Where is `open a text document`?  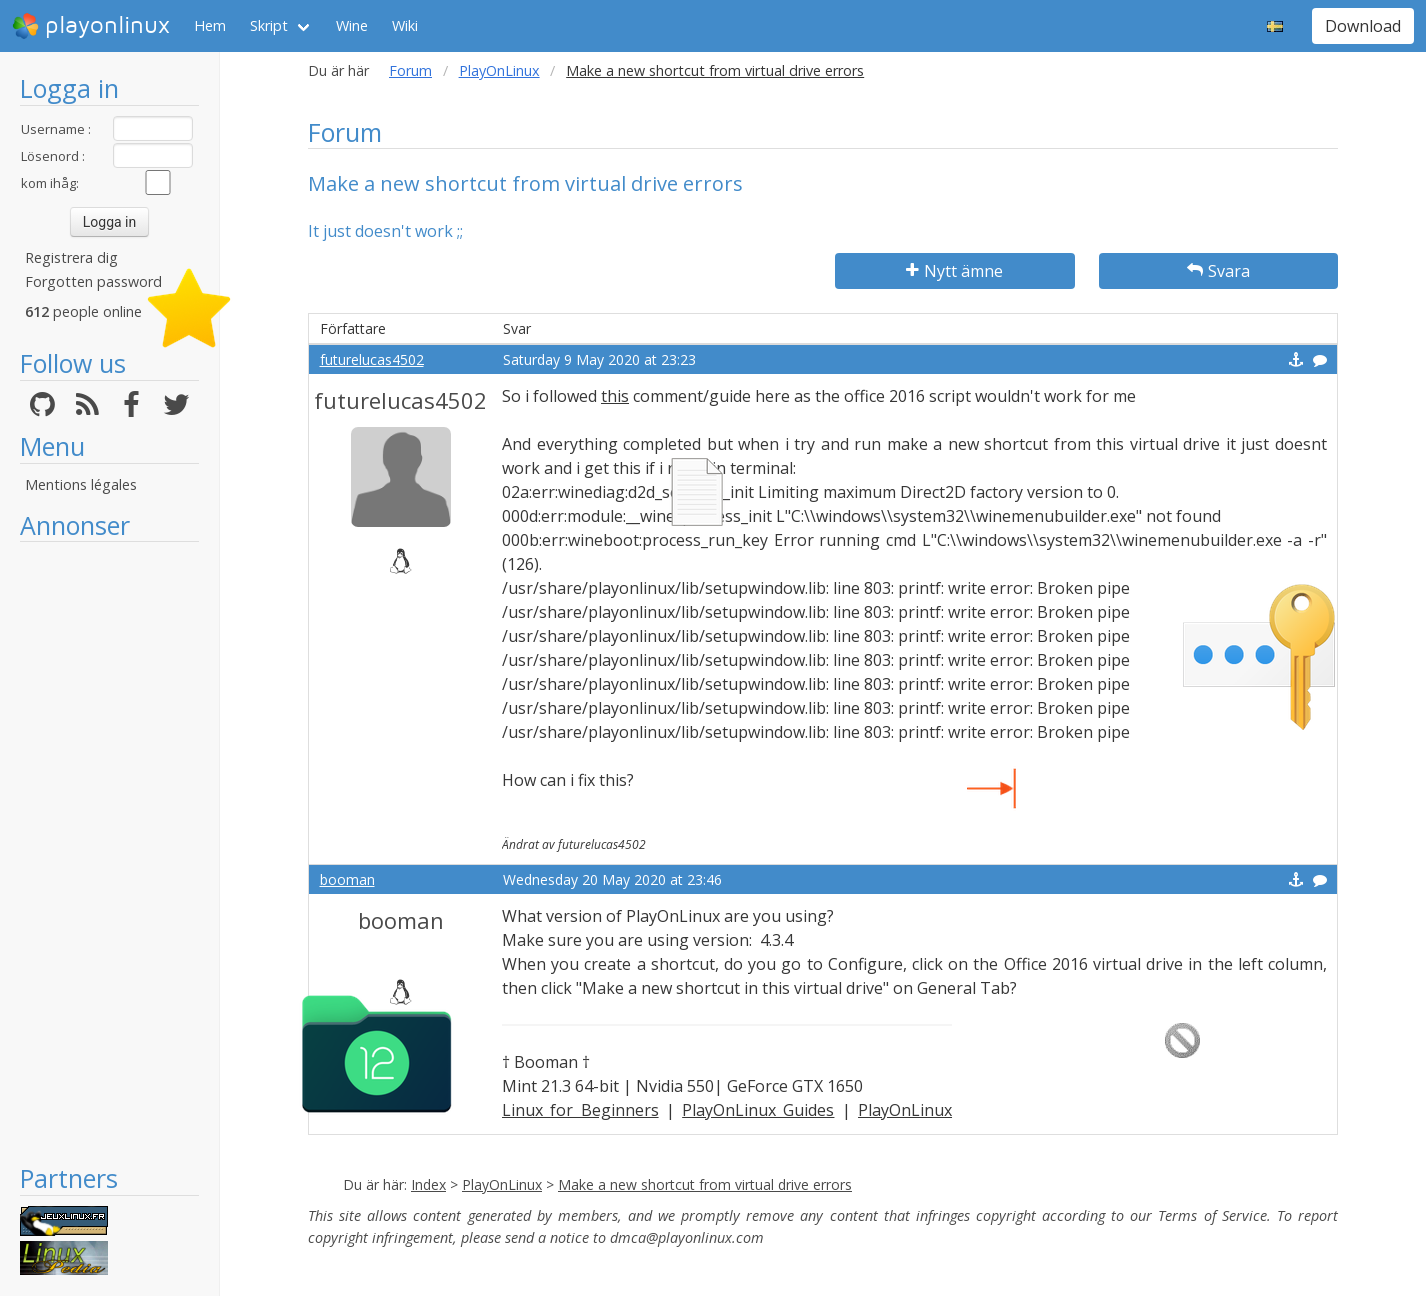 open a text document is located at coordinates (697, 492).